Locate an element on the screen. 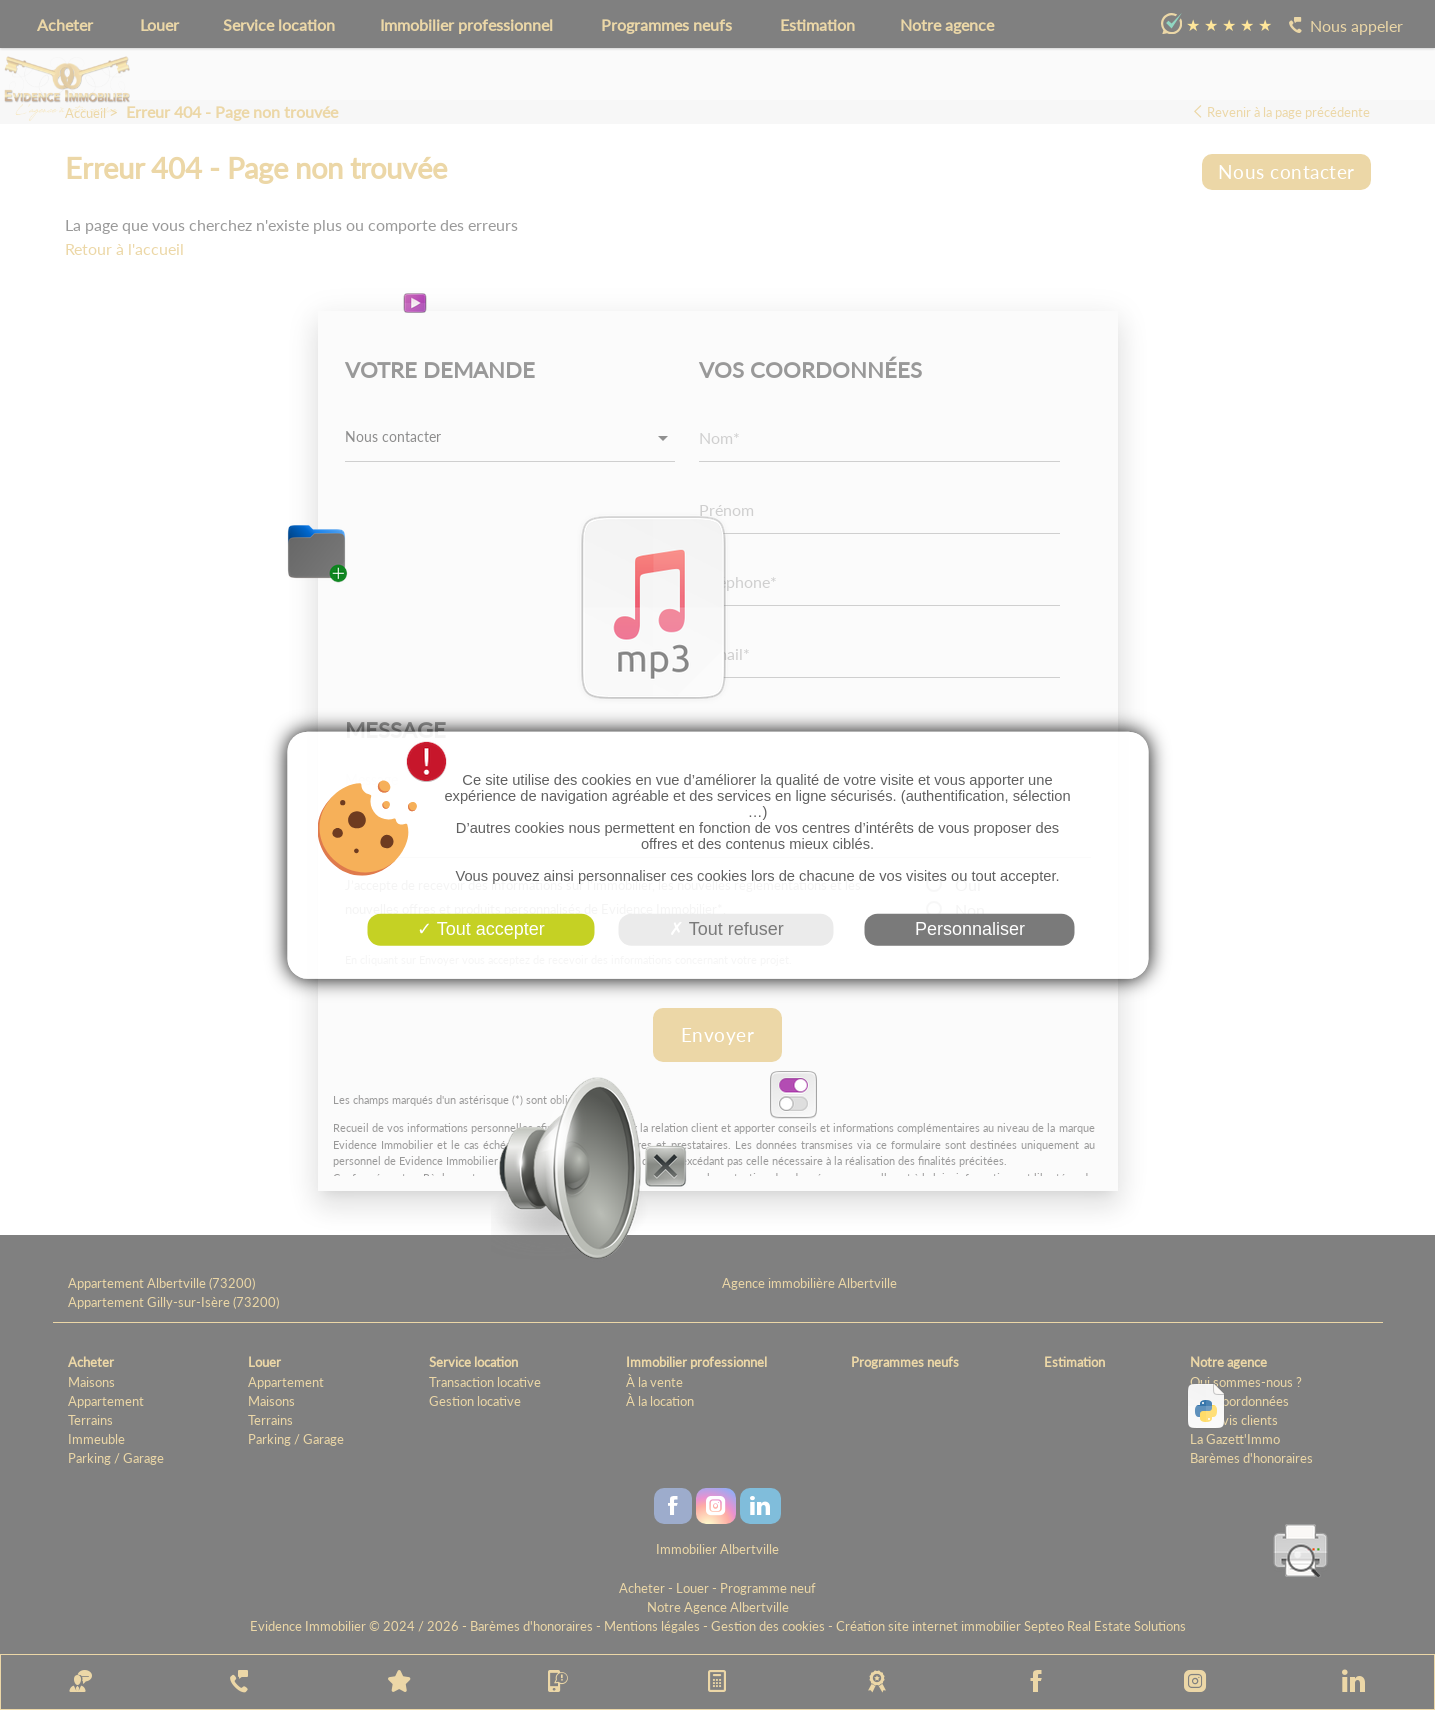 This screenshot has width=1435, height=1710. indicates audio is muted is located at coordinates (590, 1168).